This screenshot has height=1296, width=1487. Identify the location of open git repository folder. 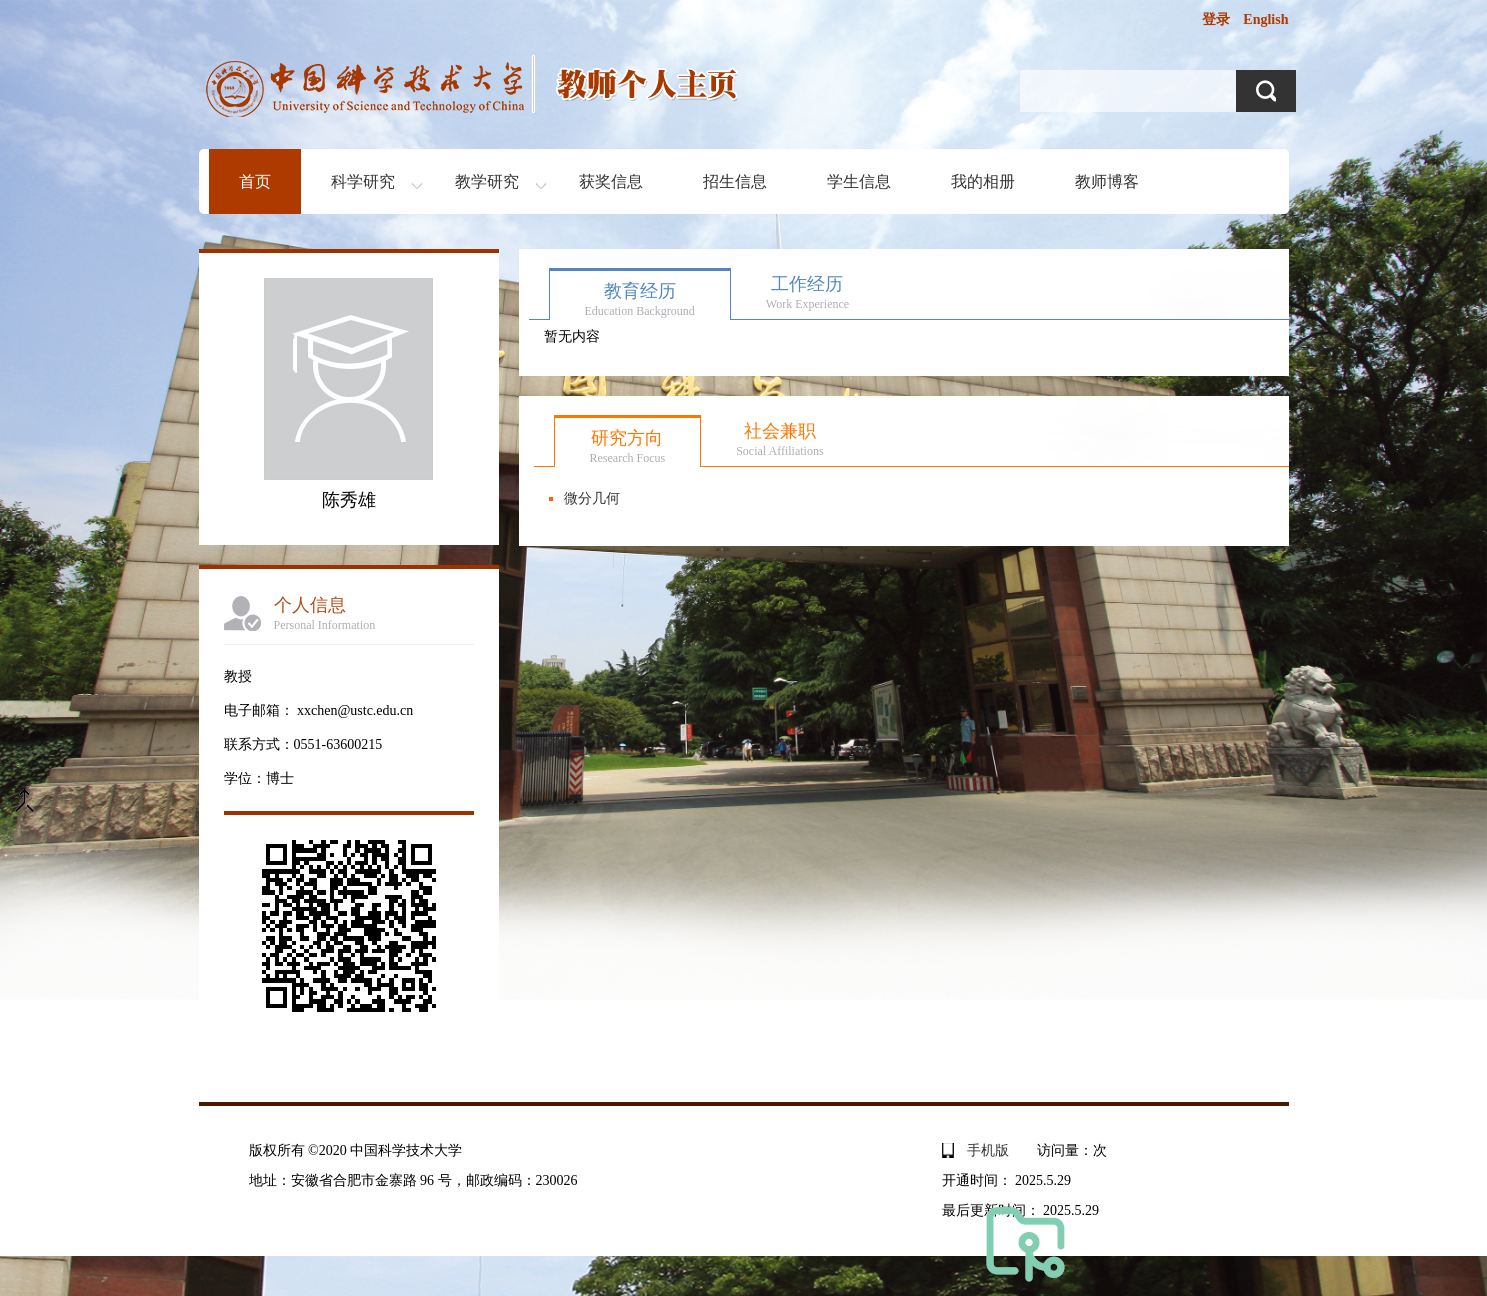
(1025, 1242).